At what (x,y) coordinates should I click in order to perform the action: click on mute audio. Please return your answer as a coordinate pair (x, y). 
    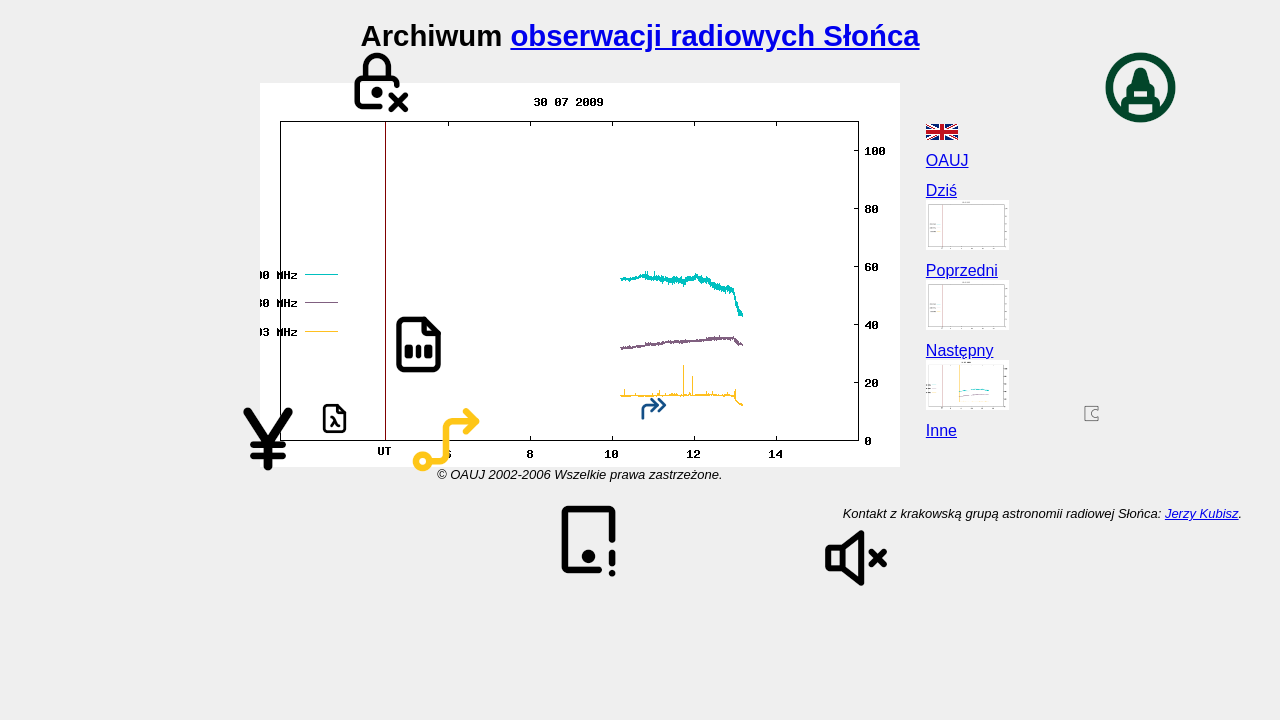
    Looking at the image, I should click on (855, 558).